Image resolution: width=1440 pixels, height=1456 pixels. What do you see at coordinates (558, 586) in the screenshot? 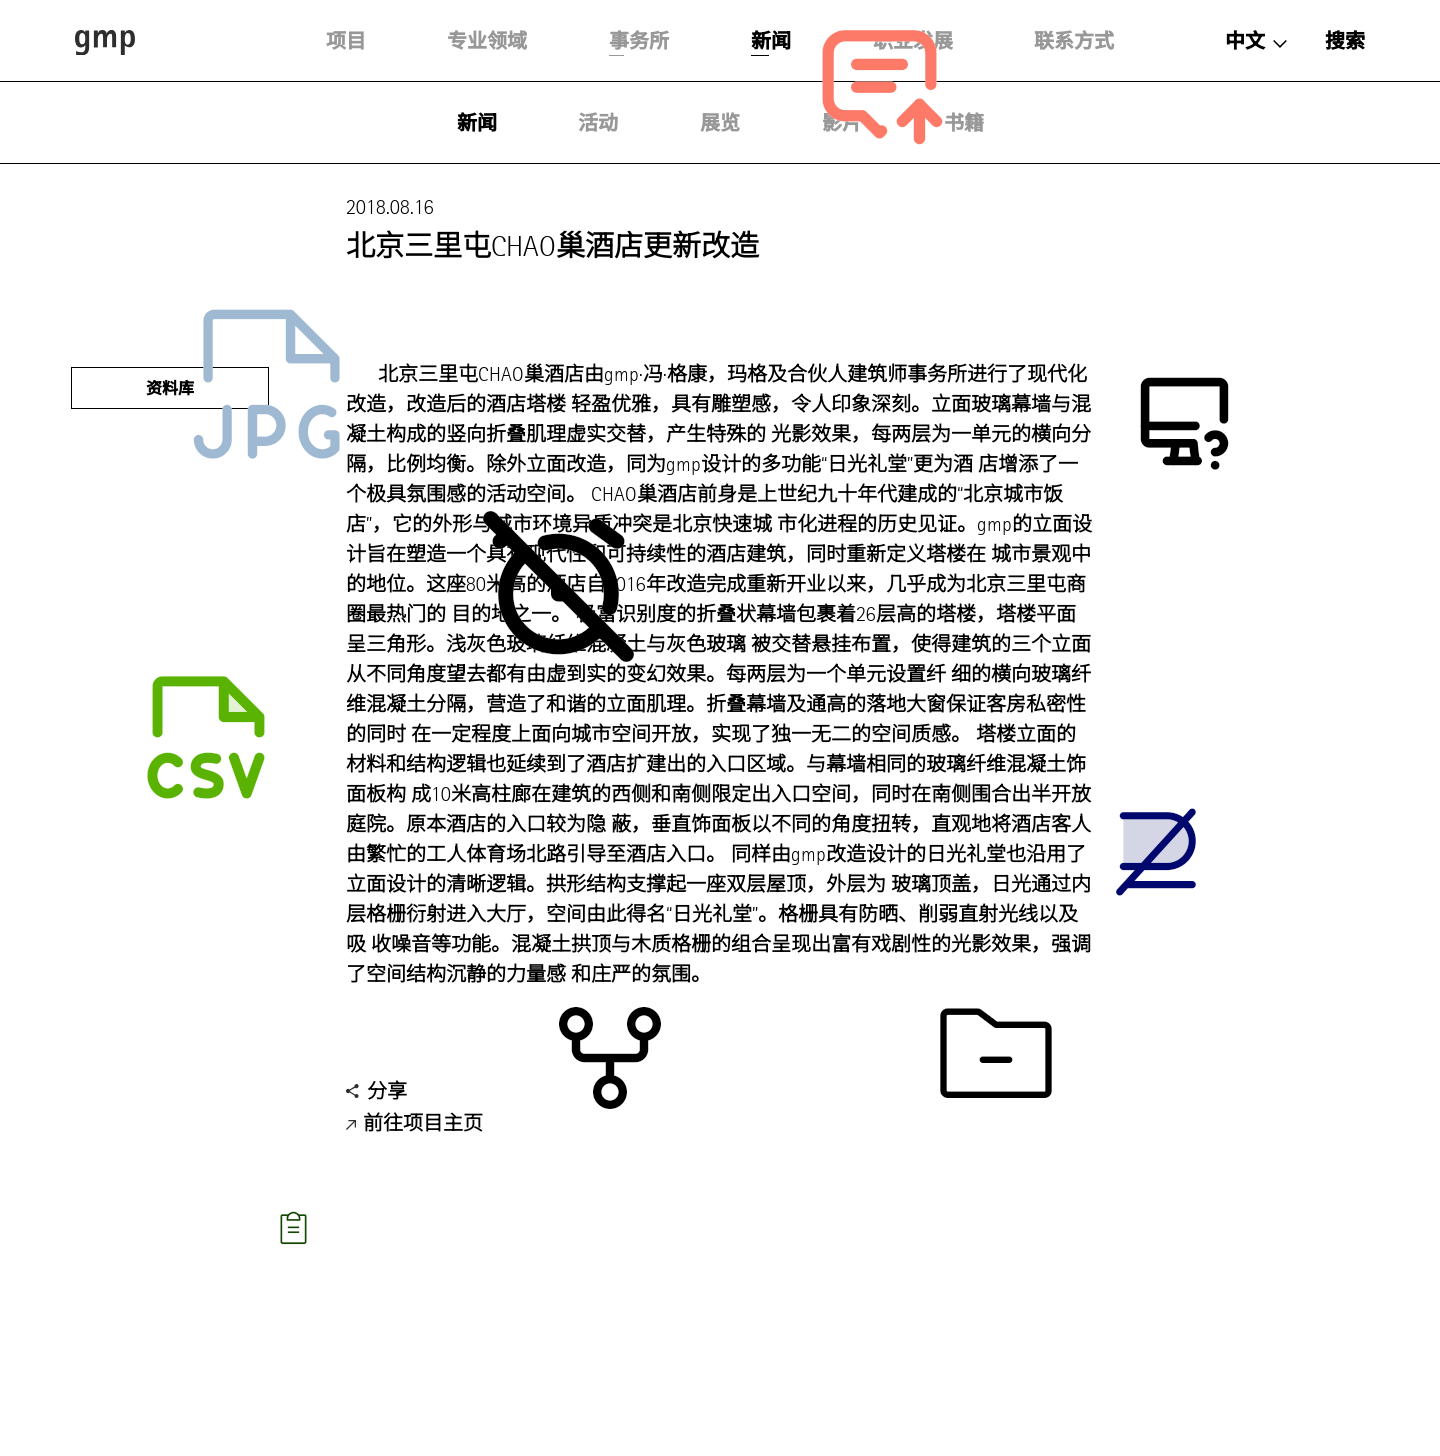
I see `disable or turn off alarm` at bounding box center [558, 586].